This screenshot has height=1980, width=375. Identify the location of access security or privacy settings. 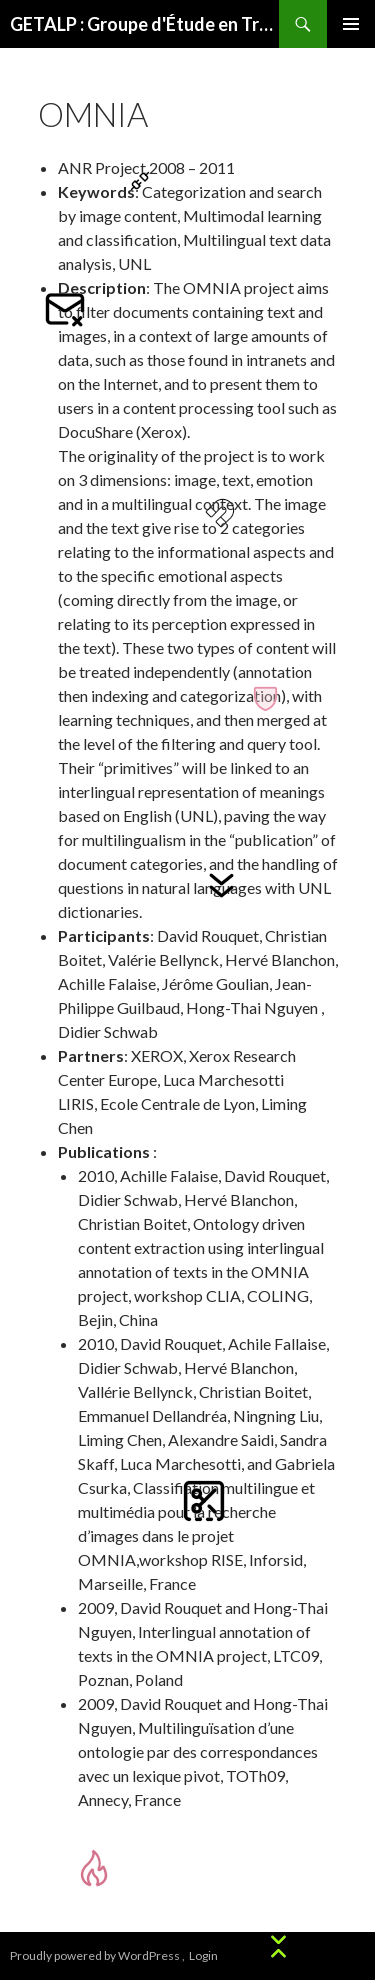
(265, 697).